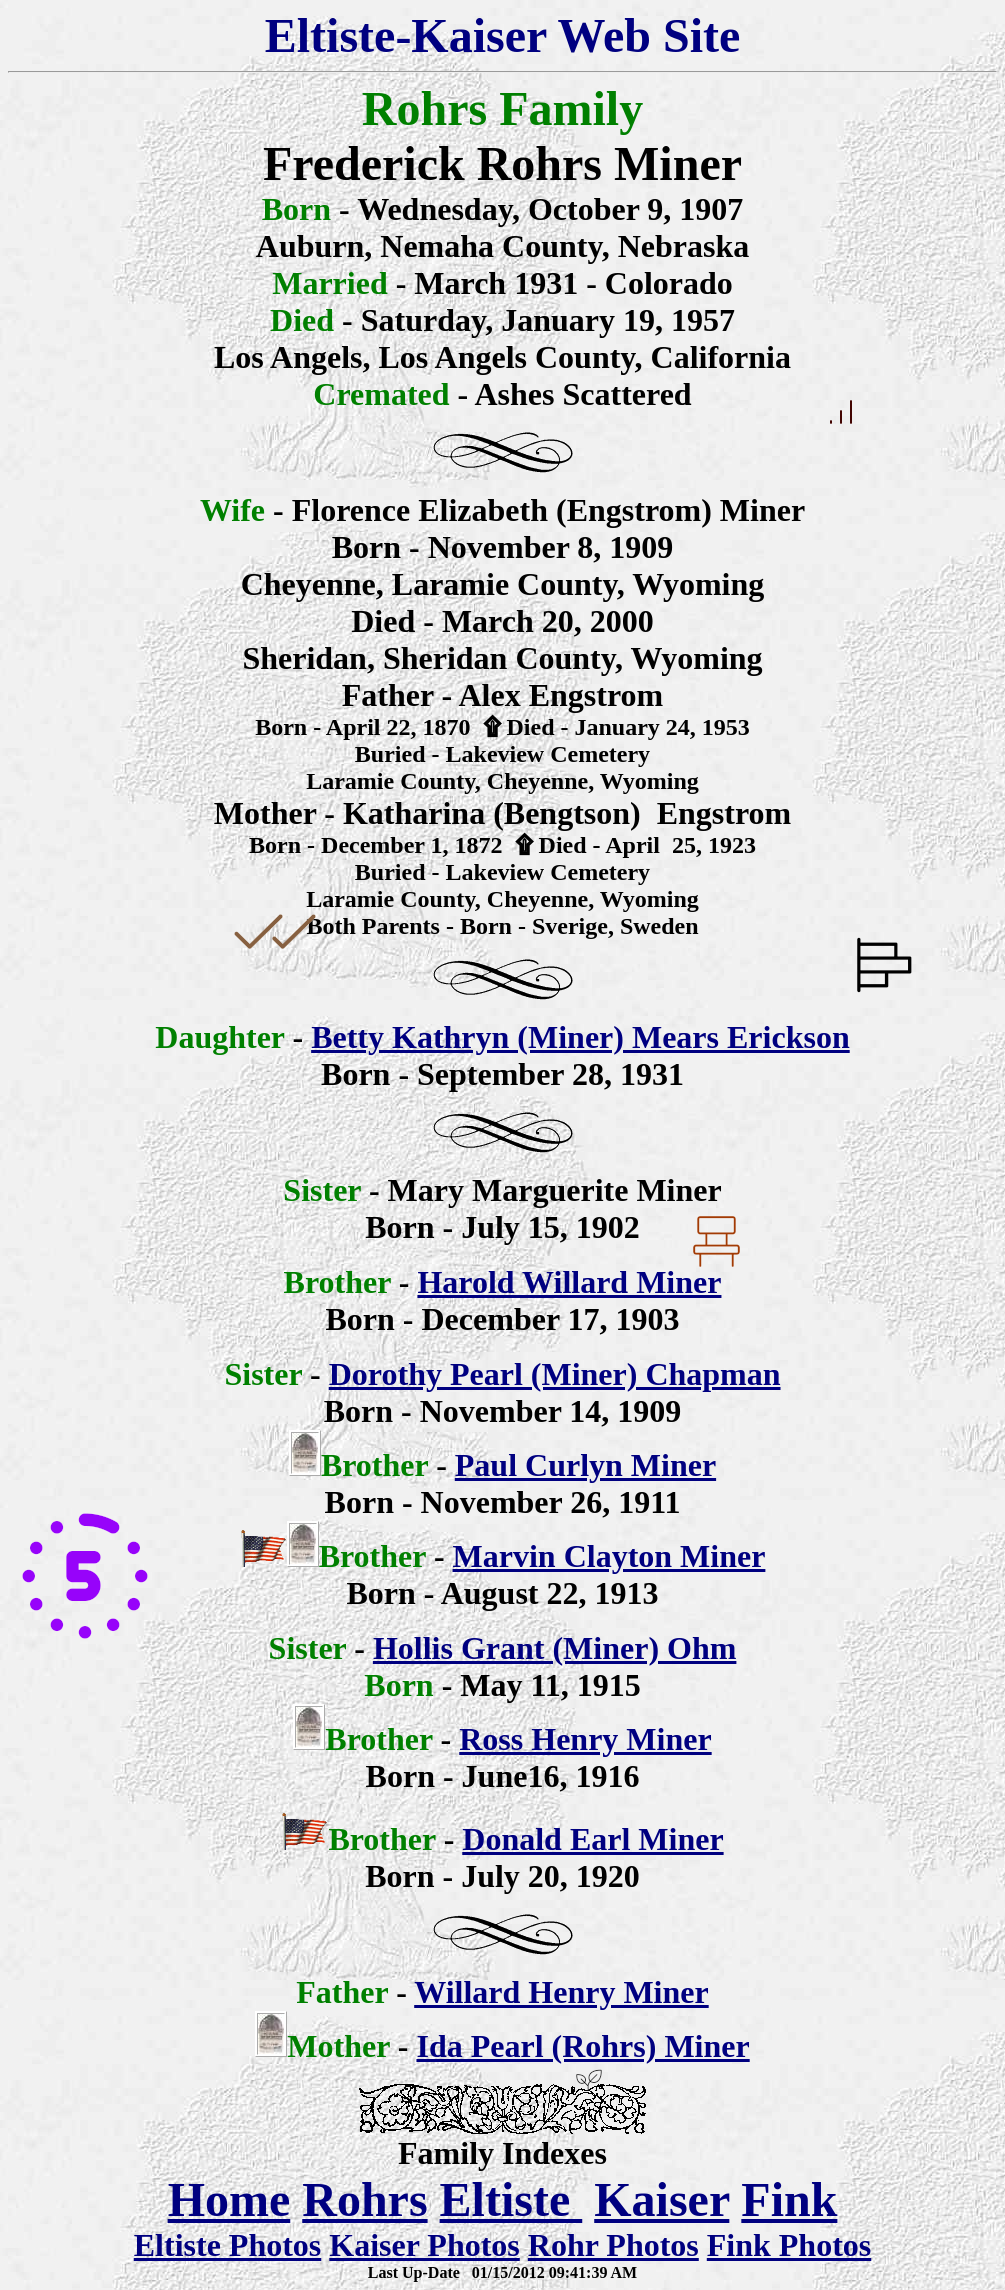 This screenshot has width=1005, height=2290. What do you see at coordinates (853, 405) in the screenshot?
I see `indicates medium cellular signal strength` at bounding box center [853, 405].